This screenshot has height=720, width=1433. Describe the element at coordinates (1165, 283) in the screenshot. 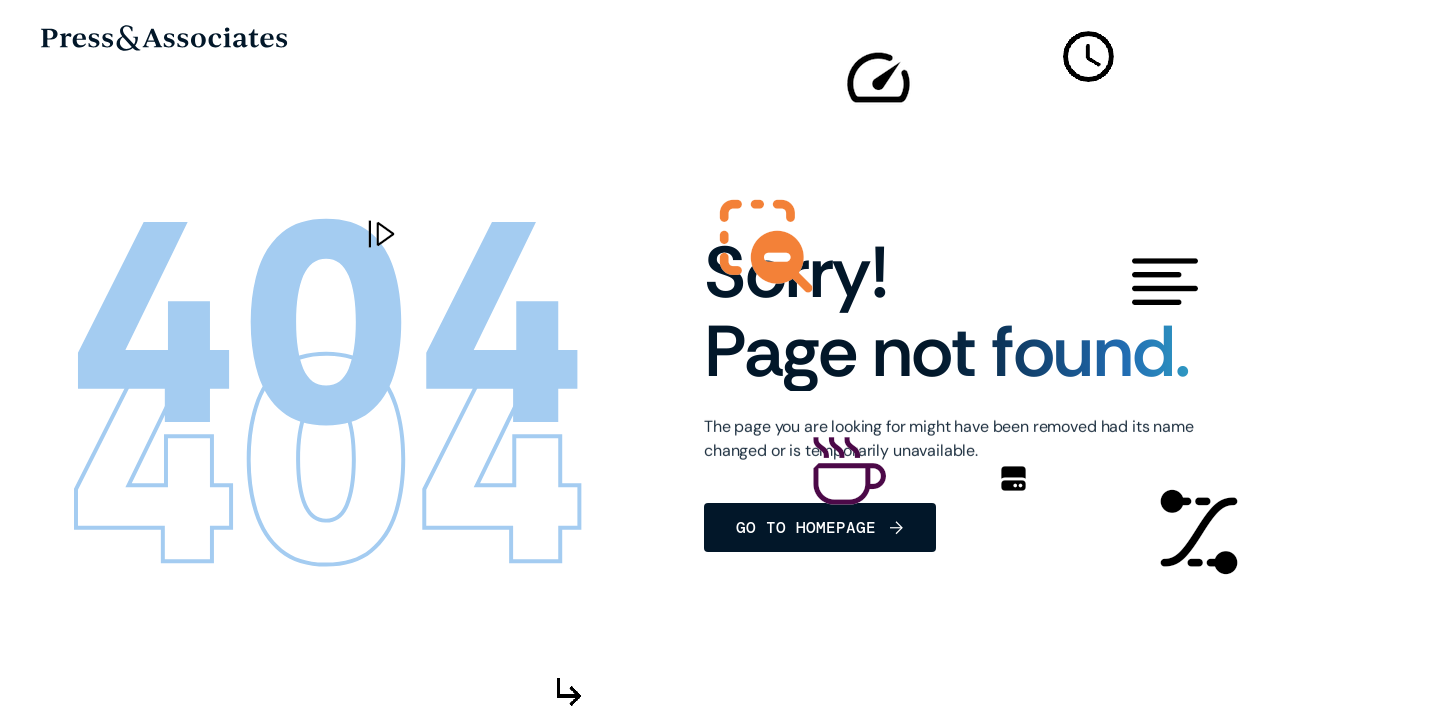

I see `align text to the left` at that location.